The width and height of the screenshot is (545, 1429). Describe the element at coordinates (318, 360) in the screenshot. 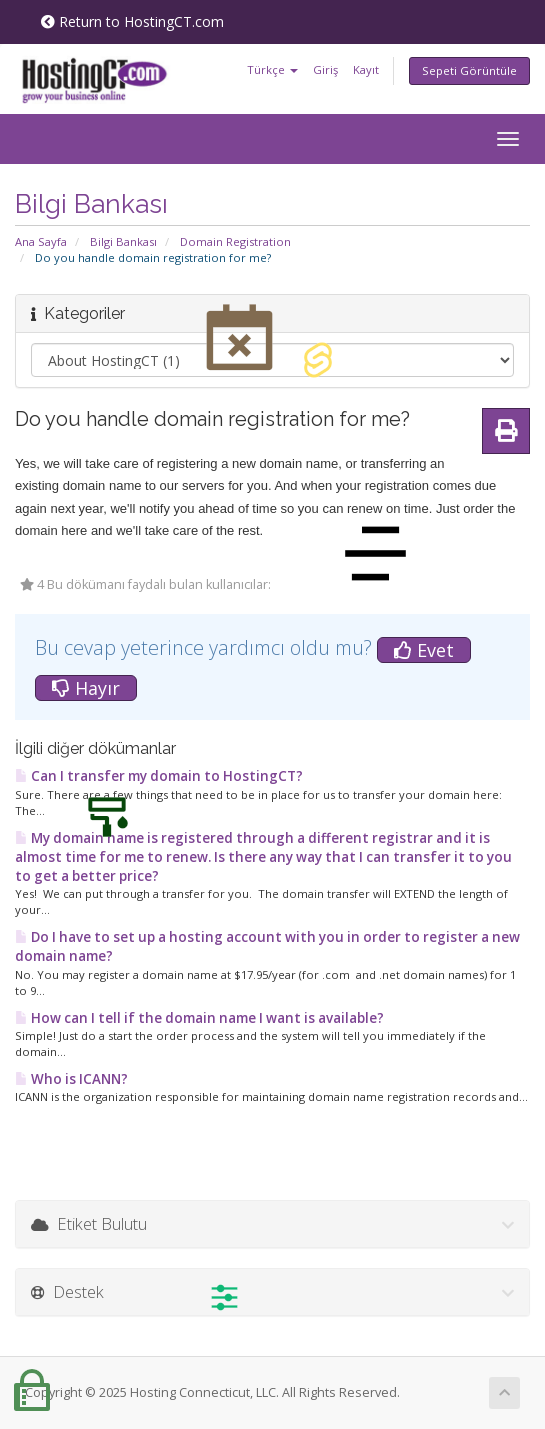

I see `svelte framework logo` at that location.